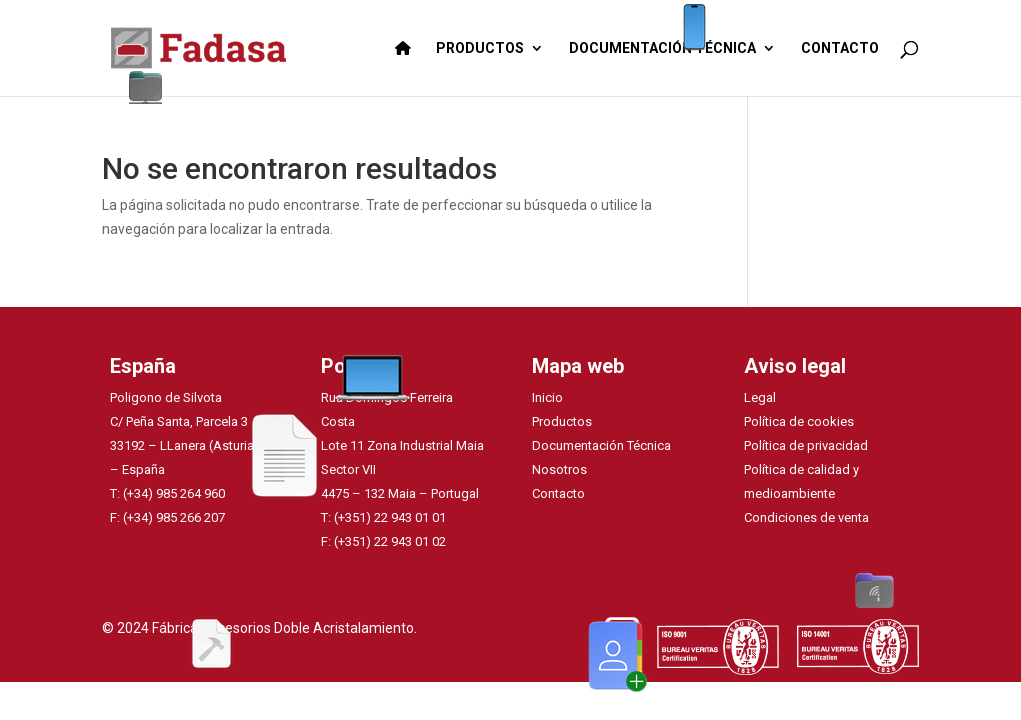 Image resolution: width=1021 pixels, height=720 pixels. What do you see at coordinates (615, 655) in the screenshot?
I see `add a new contact` at bounding box center [615, 655].